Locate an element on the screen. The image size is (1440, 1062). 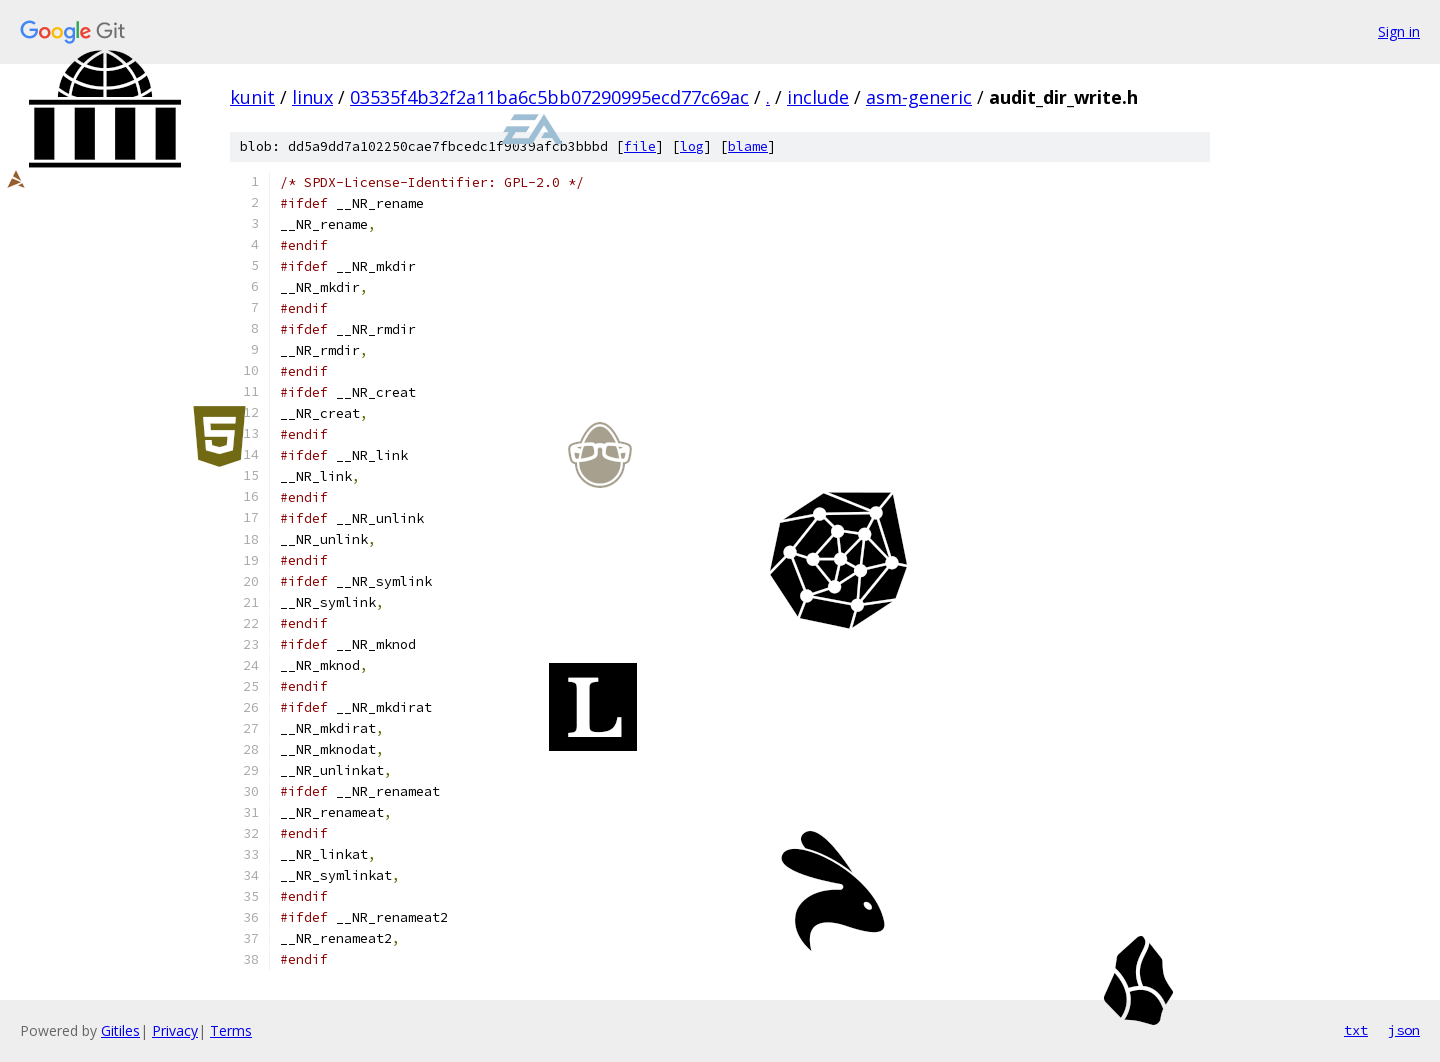
link to PyG (PyTorch Geometric) library or documentation is located at coordinates (838, 560).